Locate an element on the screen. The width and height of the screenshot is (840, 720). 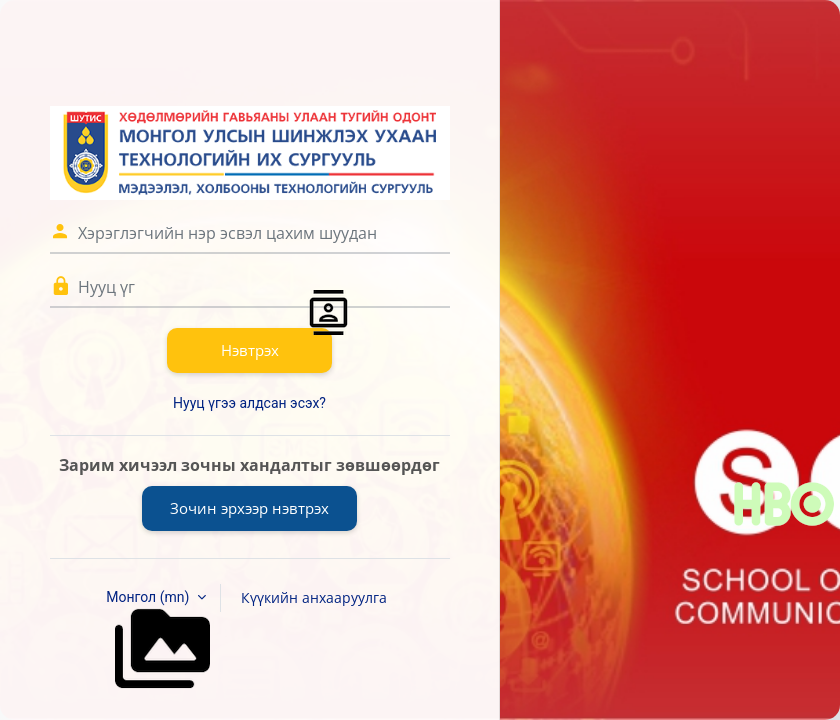
open the HBO streaming app is located at coordinates (782, 504).